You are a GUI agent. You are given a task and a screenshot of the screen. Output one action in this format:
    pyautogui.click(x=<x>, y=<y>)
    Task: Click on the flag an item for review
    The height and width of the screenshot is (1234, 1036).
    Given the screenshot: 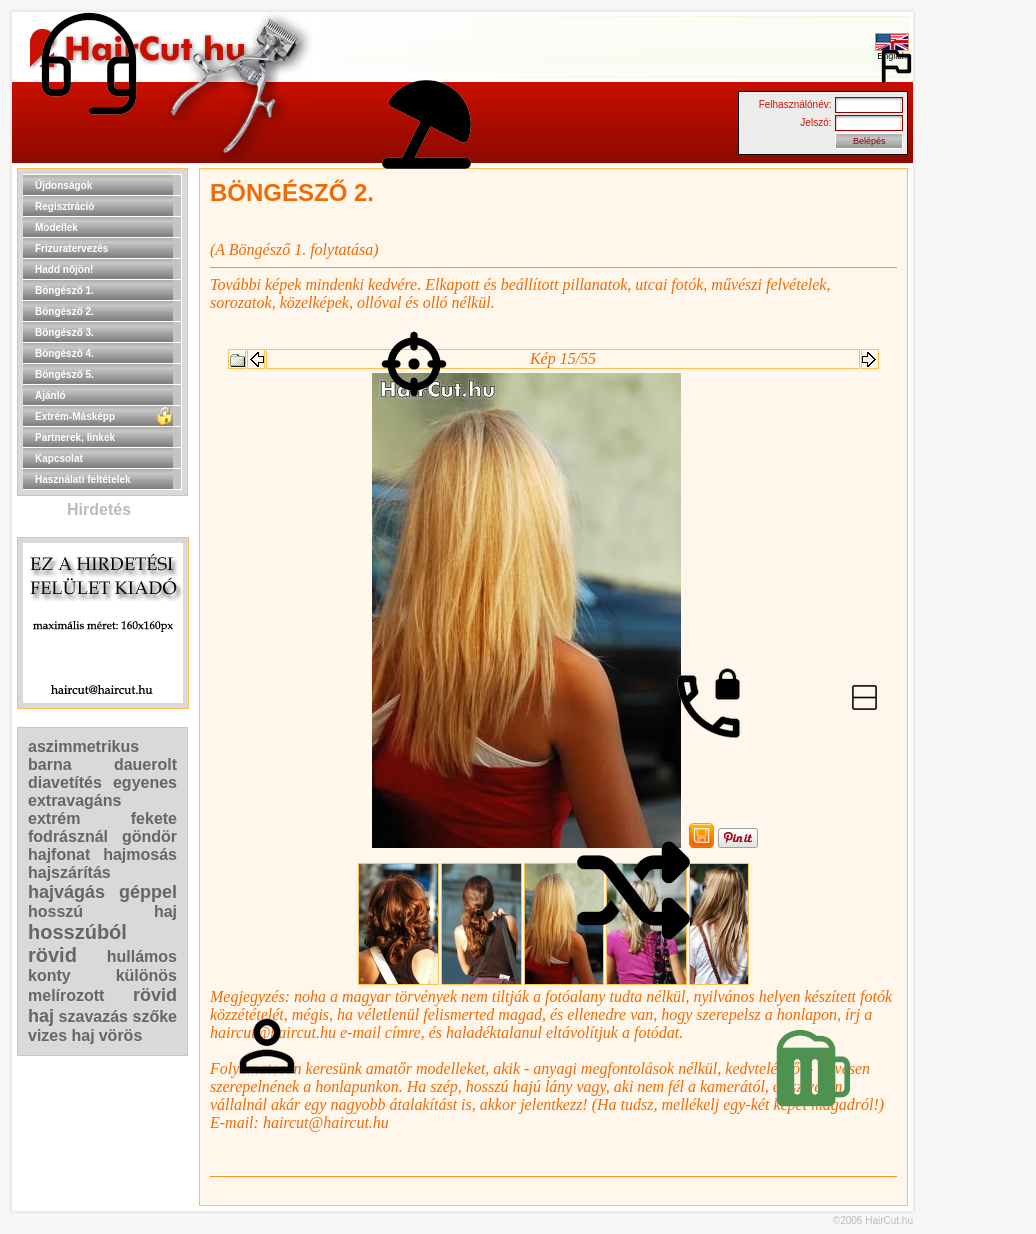 What is the action you would take?
    pyautogui.click(x=895, y=65)
    